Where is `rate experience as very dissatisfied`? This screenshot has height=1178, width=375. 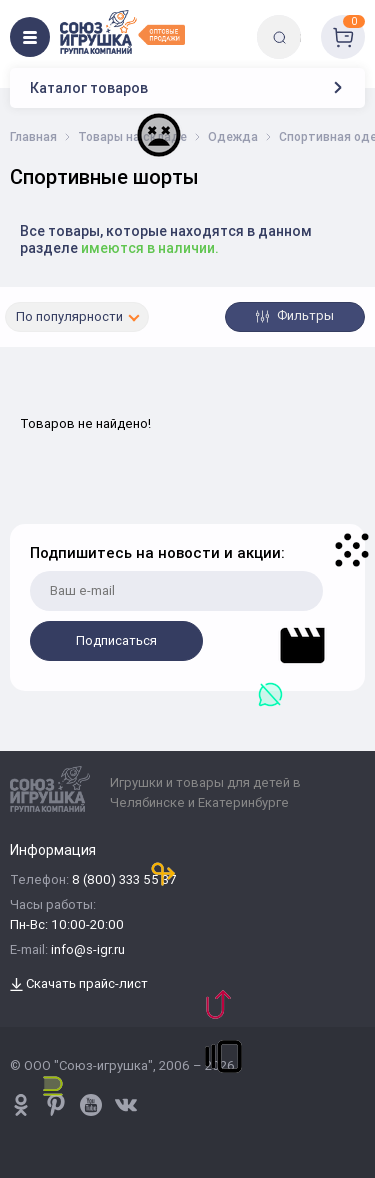
rate experience as very dissatisfied is located at coordinates (159, 135).